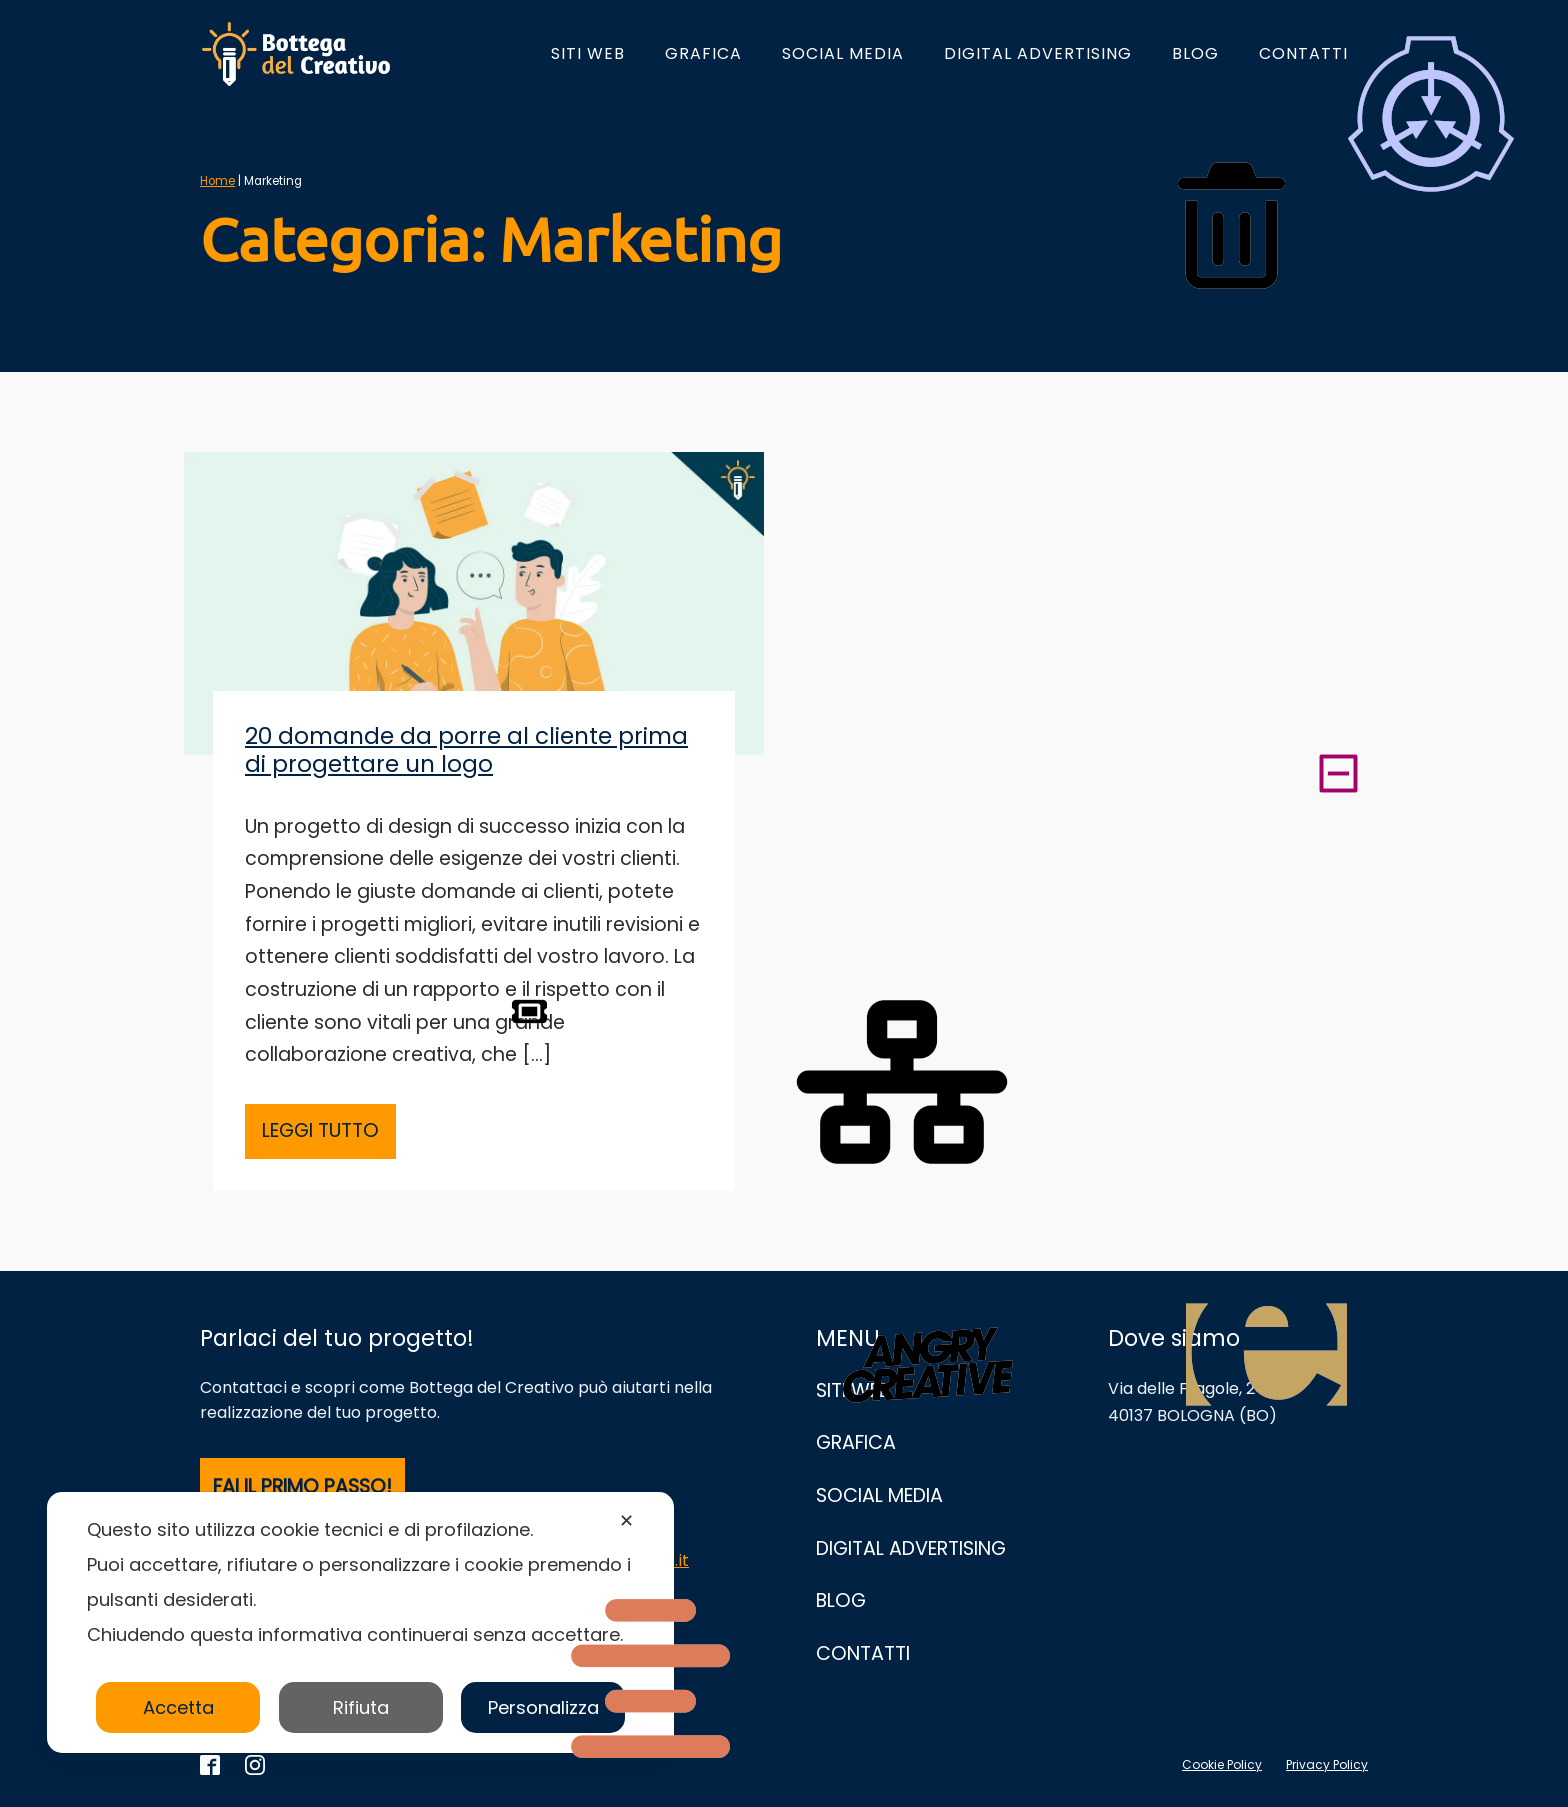 The width and height of the screenshot is (1568, 1807). Describe the element at coordinates (928, 1365) in the screenshot. I see `Angry Creative company logo` at that location.